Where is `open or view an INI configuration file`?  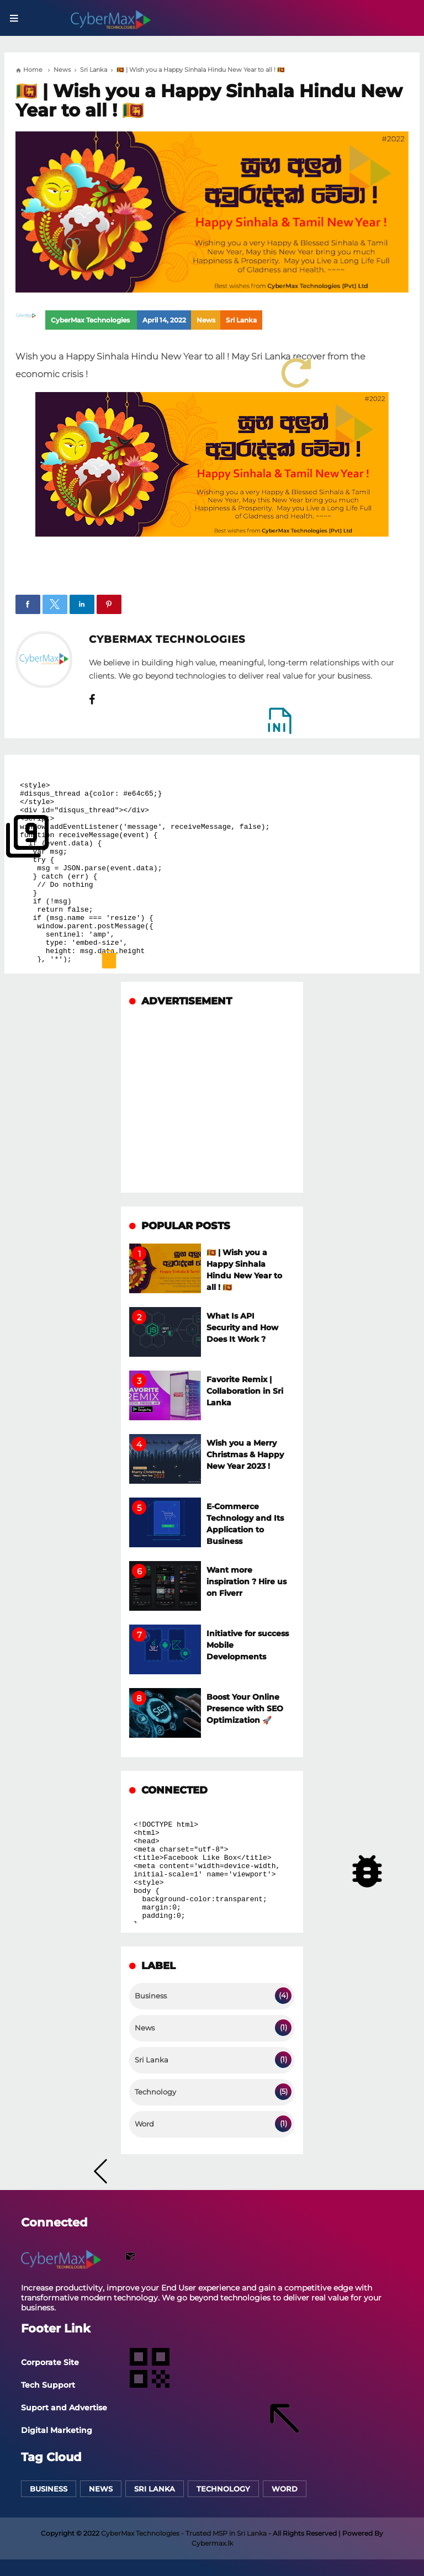
open or view an INI configuration file is located at coordinates (280, 721).